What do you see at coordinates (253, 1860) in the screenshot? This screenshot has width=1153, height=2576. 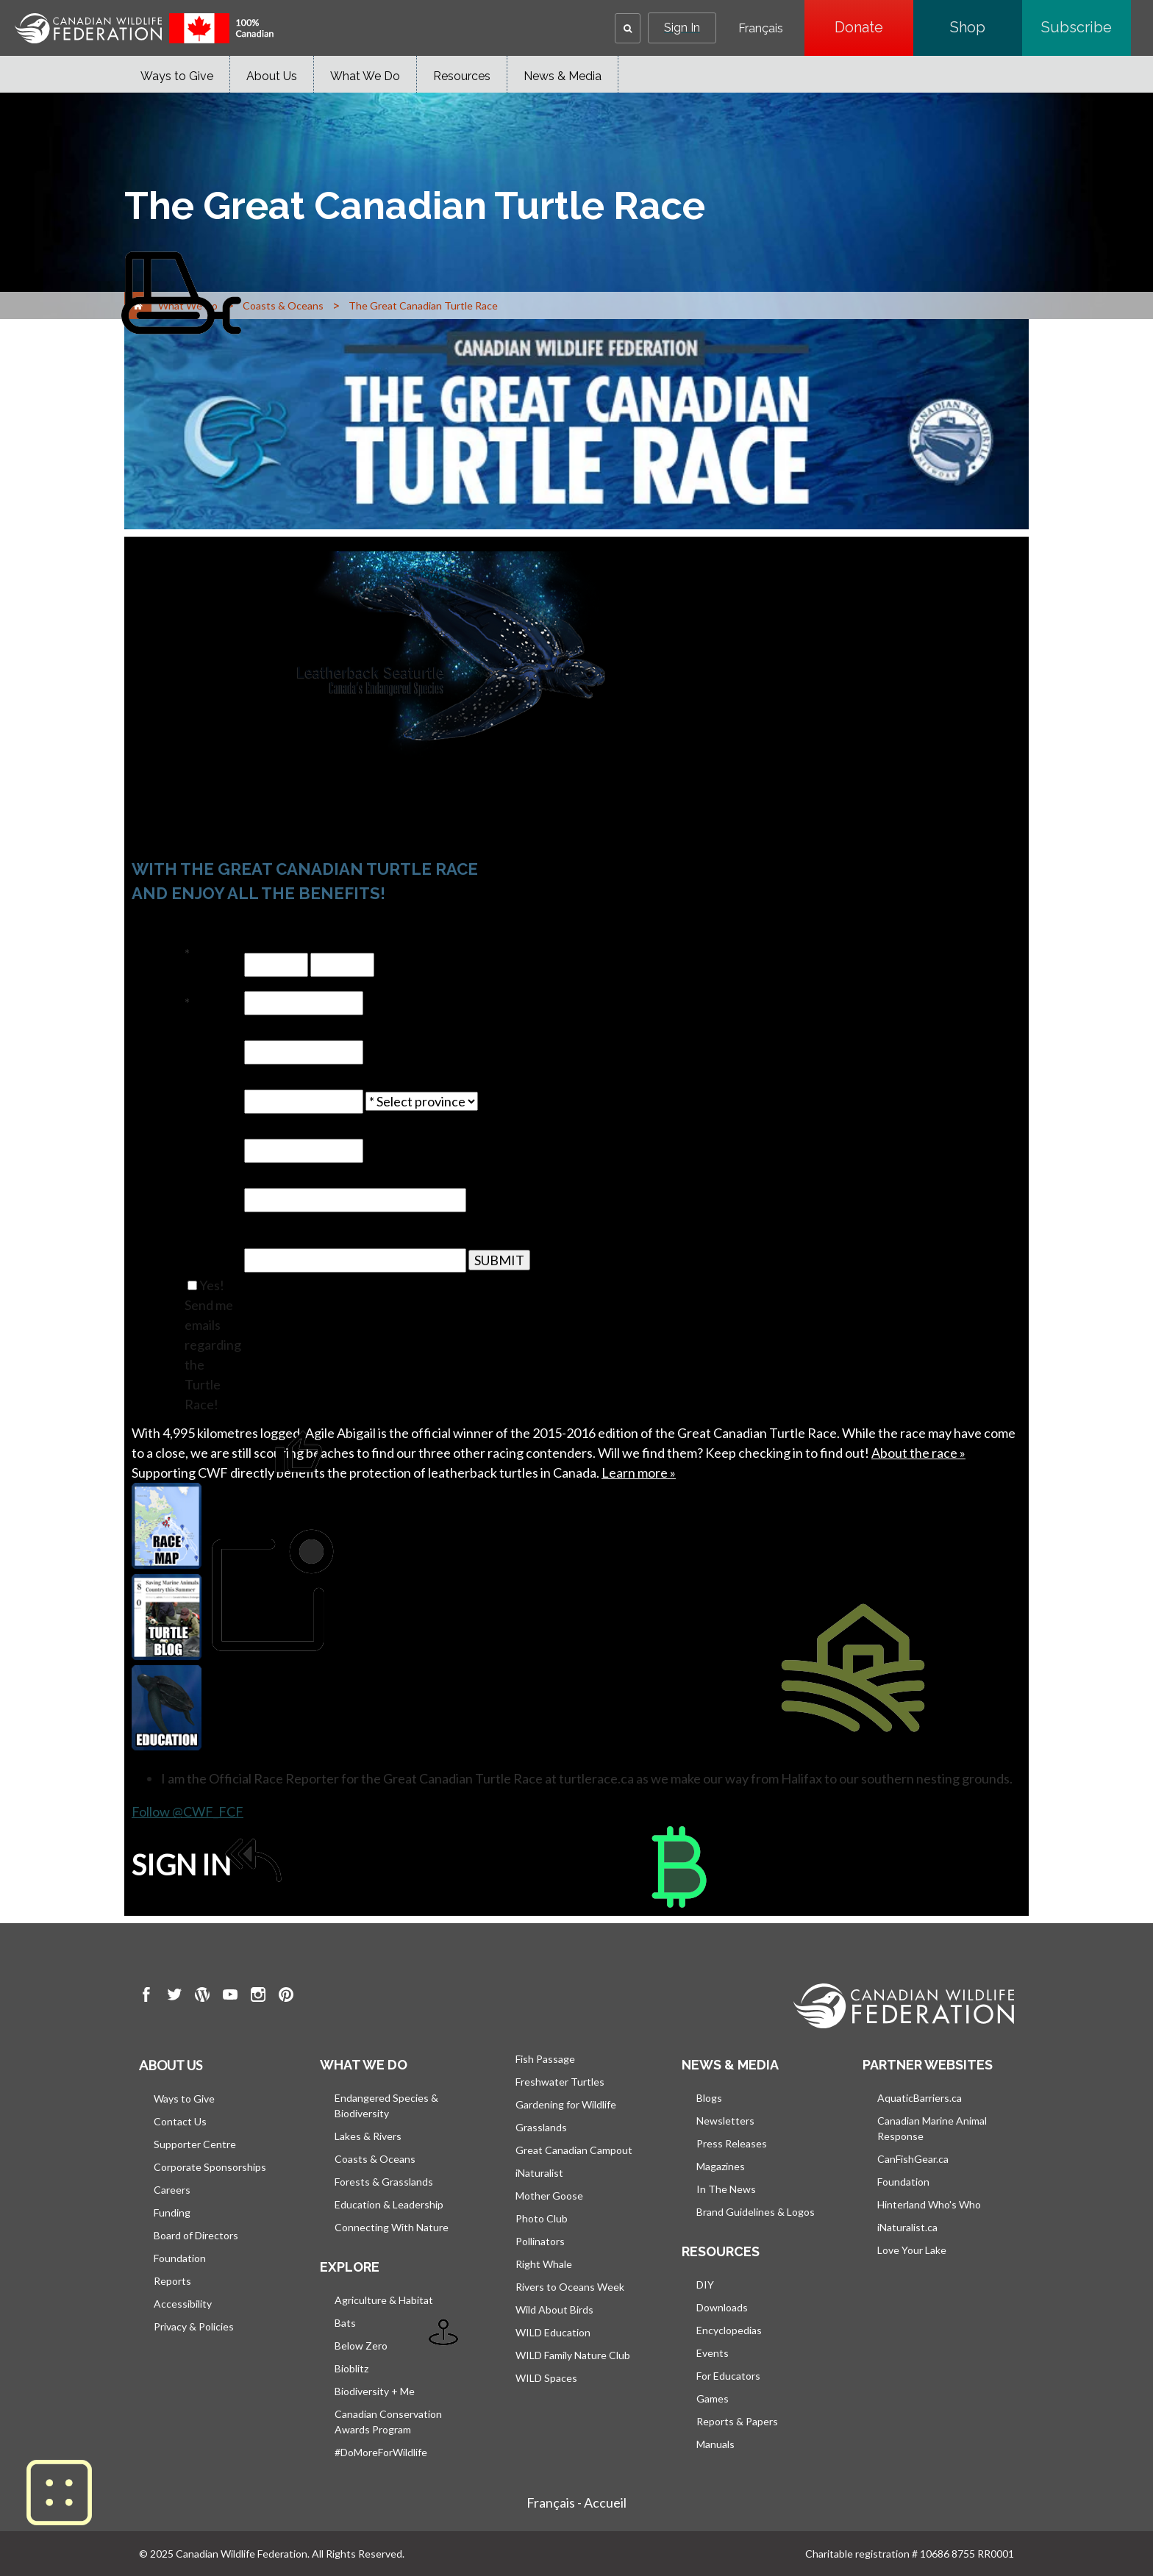 I see `reply all to a message or email` at bounding box center [253, 1860].